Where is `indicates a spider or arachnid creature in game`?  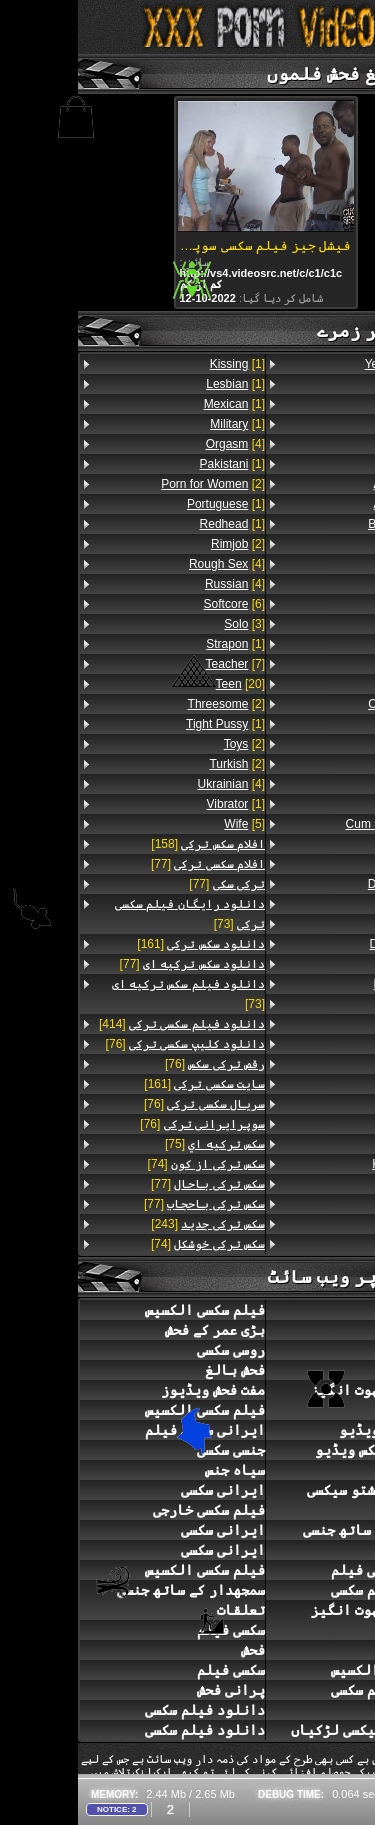
indicates a spider or arachnid creature in game is located at coordinates (192, 280).